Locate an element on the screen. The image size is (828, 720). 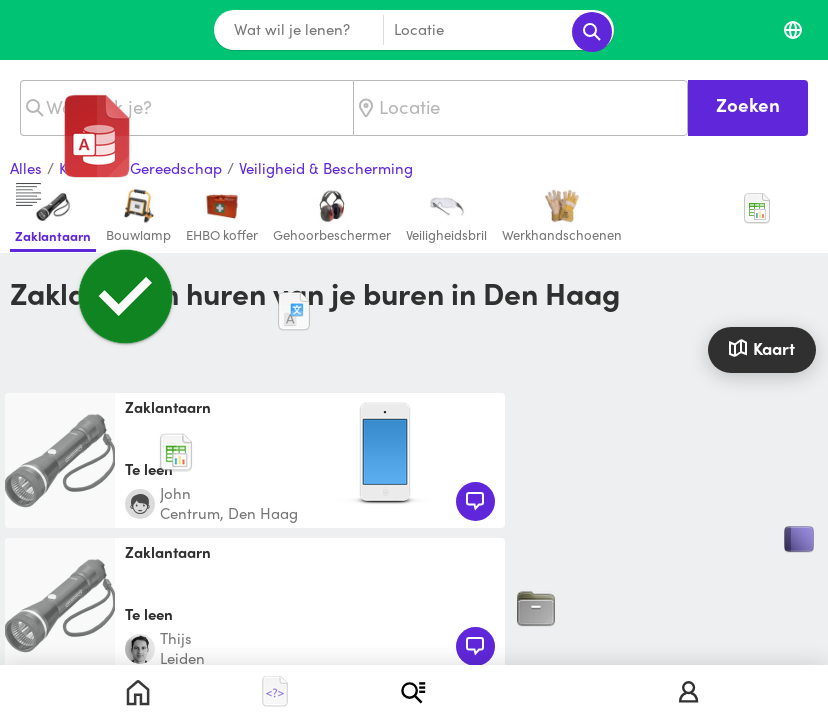
microsoft access database file is located at coordinates (97, 136).